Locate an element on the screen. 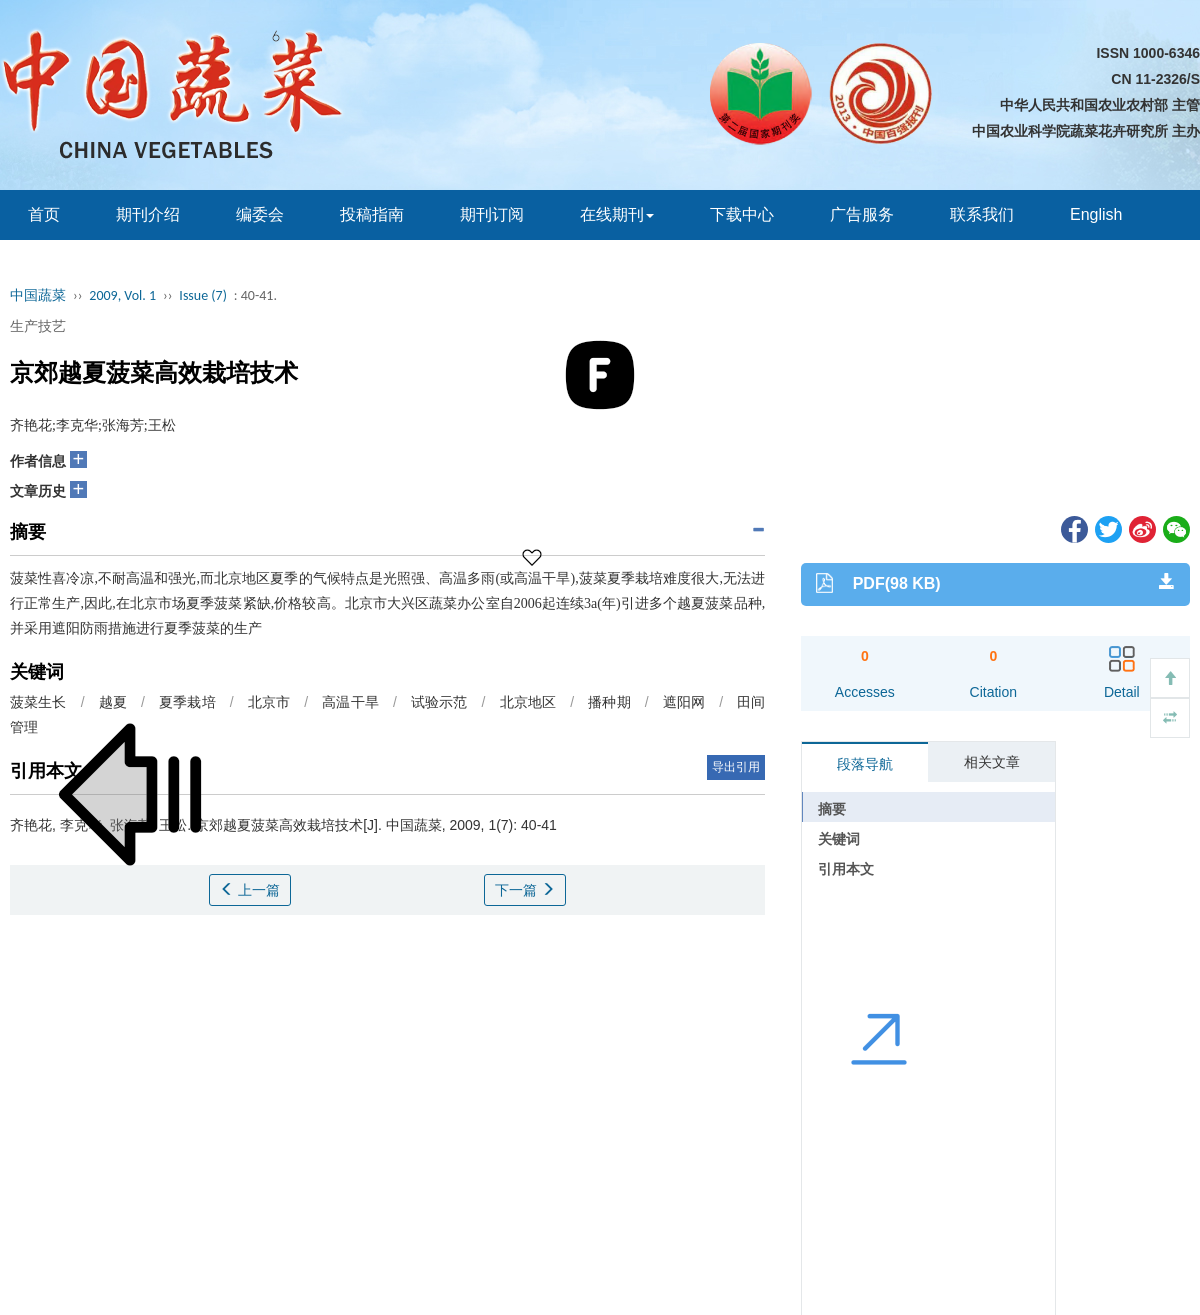 The height and width of the screenshot is (1315, 1200). indicates the number six in a list or sequence is located at coordinates (276, 36).